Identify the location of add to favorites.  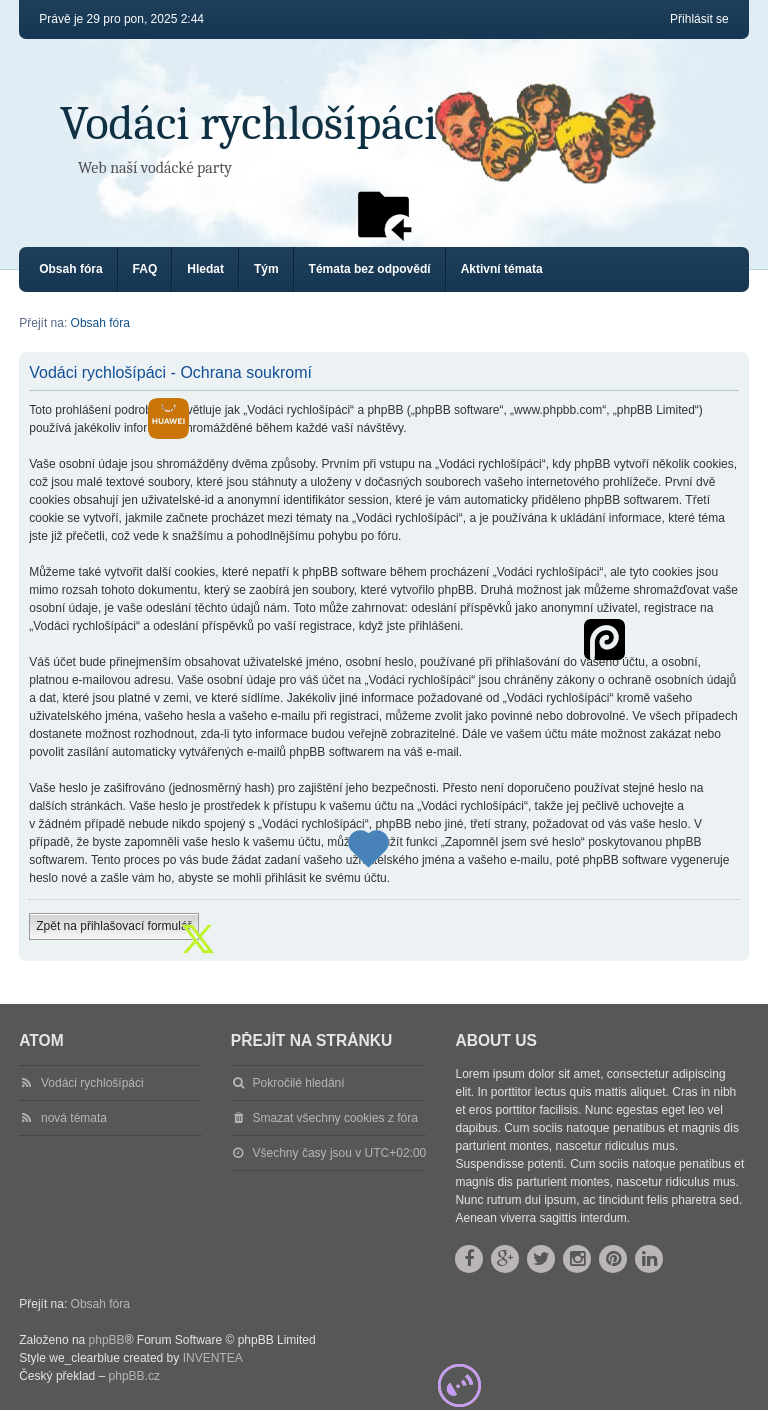
(368, 848).